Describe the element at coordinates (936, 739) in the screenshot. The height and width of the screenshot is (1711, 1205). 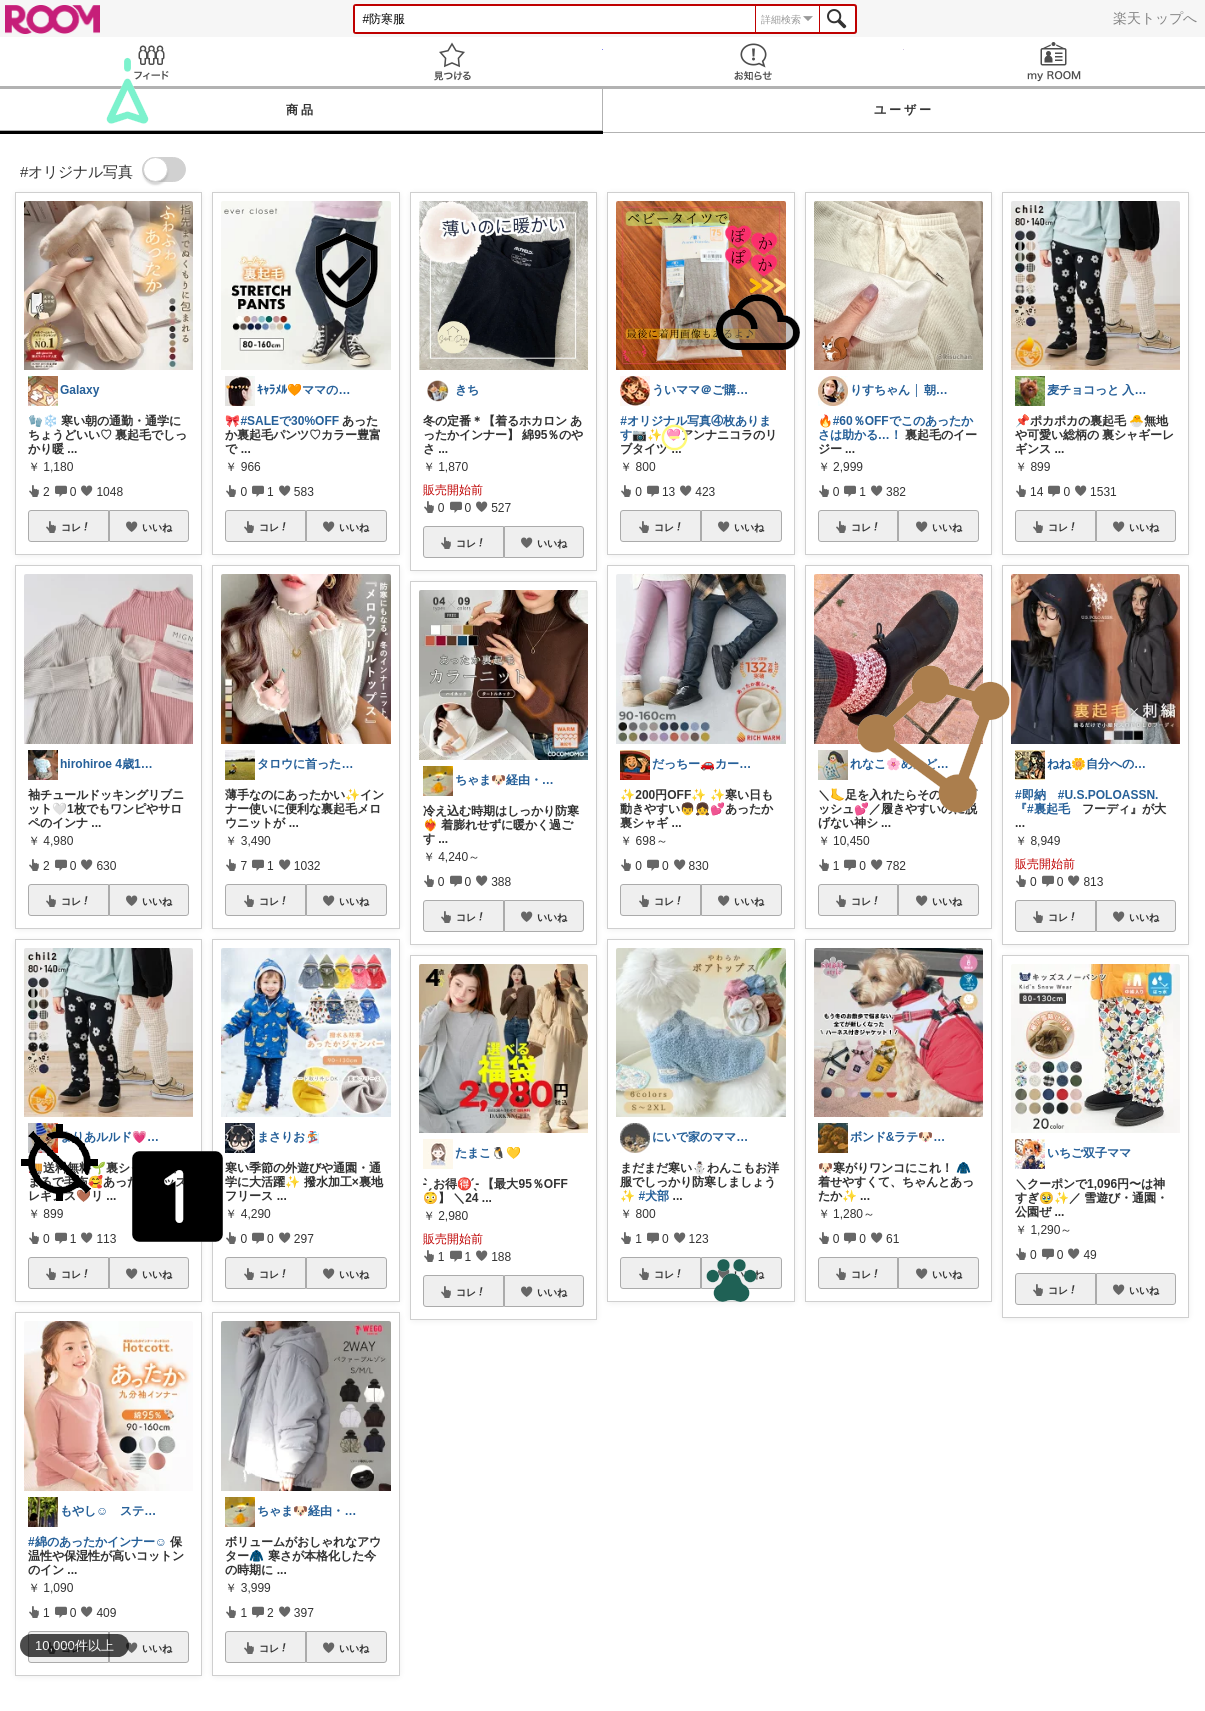
I see `create a polygon or shape` at that location.